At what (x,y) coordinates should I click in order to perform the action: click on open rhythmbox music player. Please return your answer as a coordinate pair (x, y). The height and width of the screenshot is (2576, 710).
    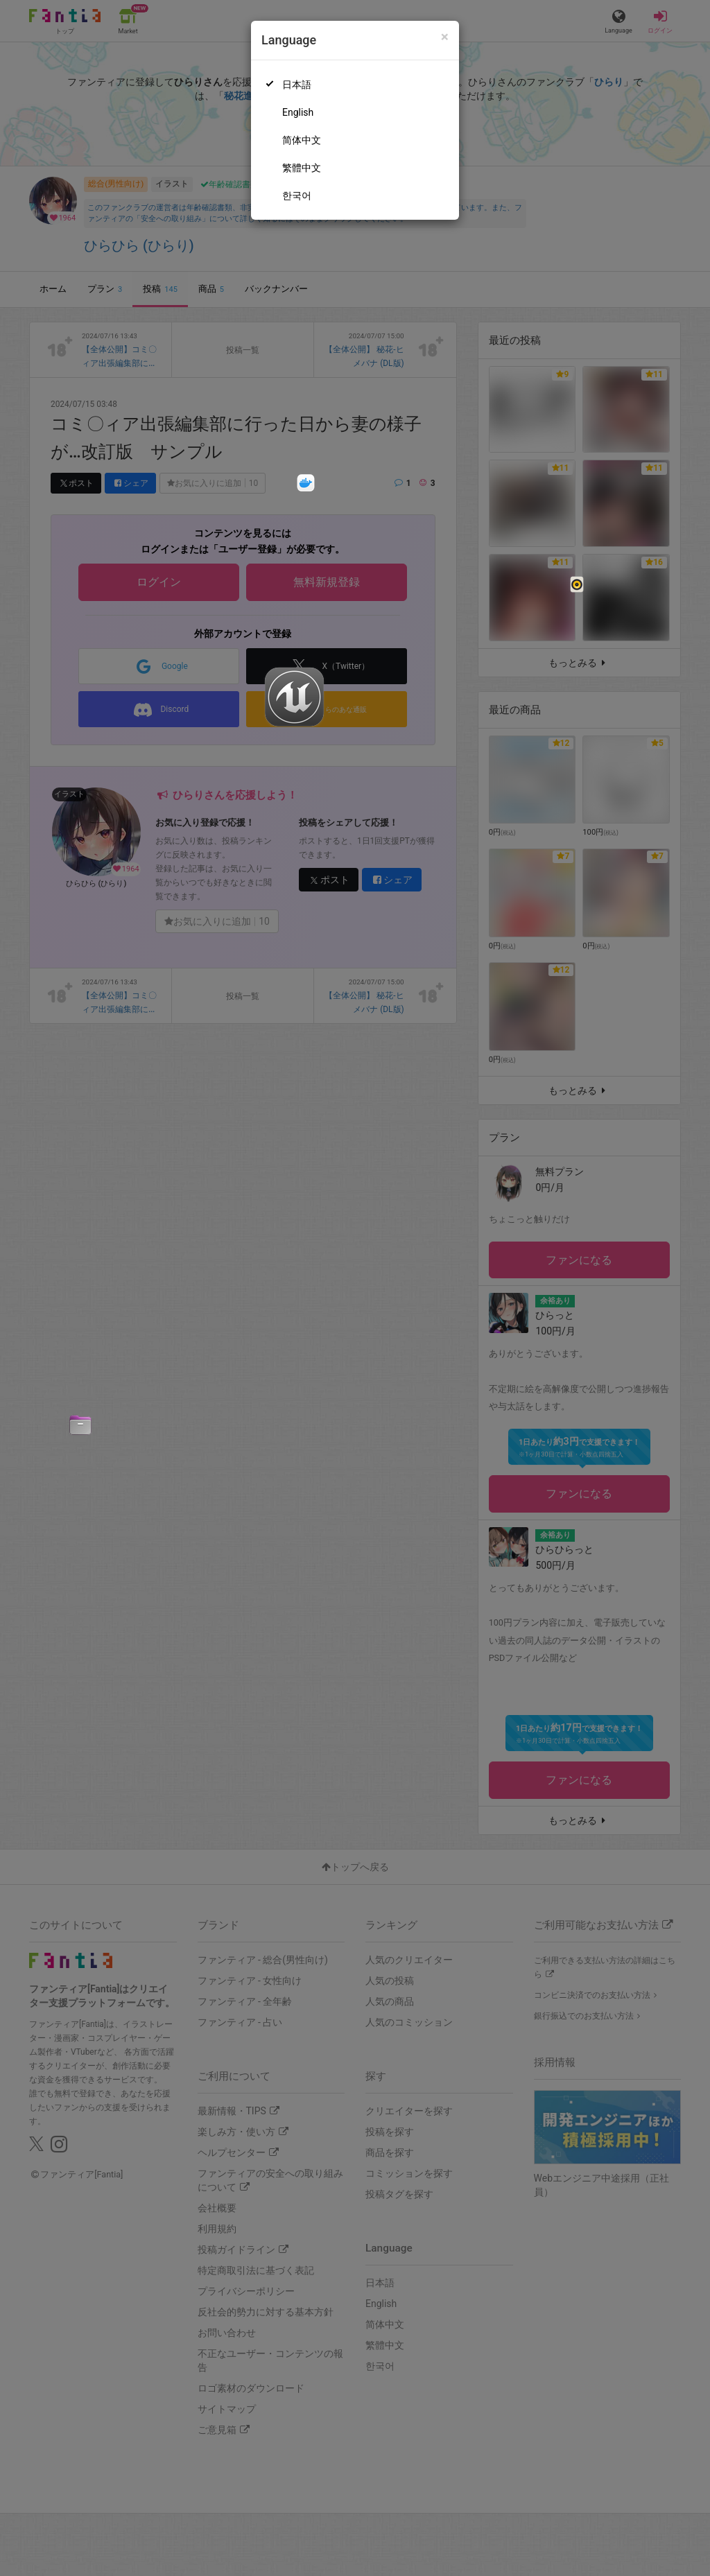
    Looking at the image, I should click on (577, 584).